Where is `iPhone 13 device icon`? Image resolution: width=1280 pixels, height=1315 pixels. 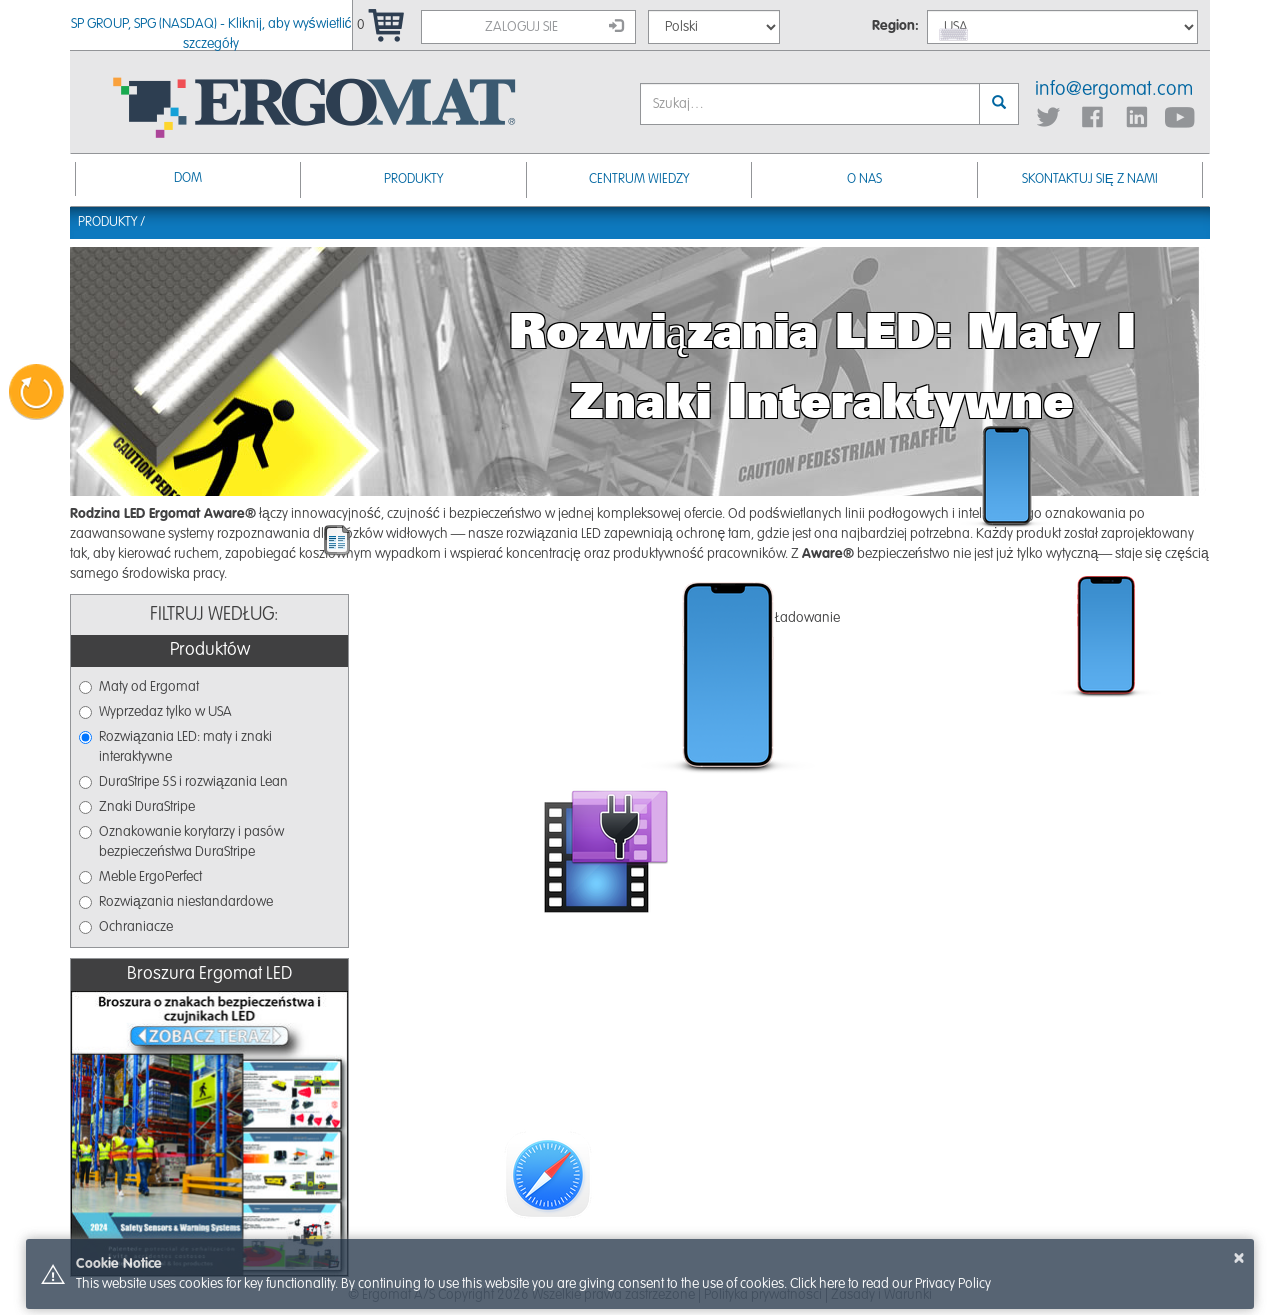 iPhone 13 device icon is located at coordinates (728, 678).